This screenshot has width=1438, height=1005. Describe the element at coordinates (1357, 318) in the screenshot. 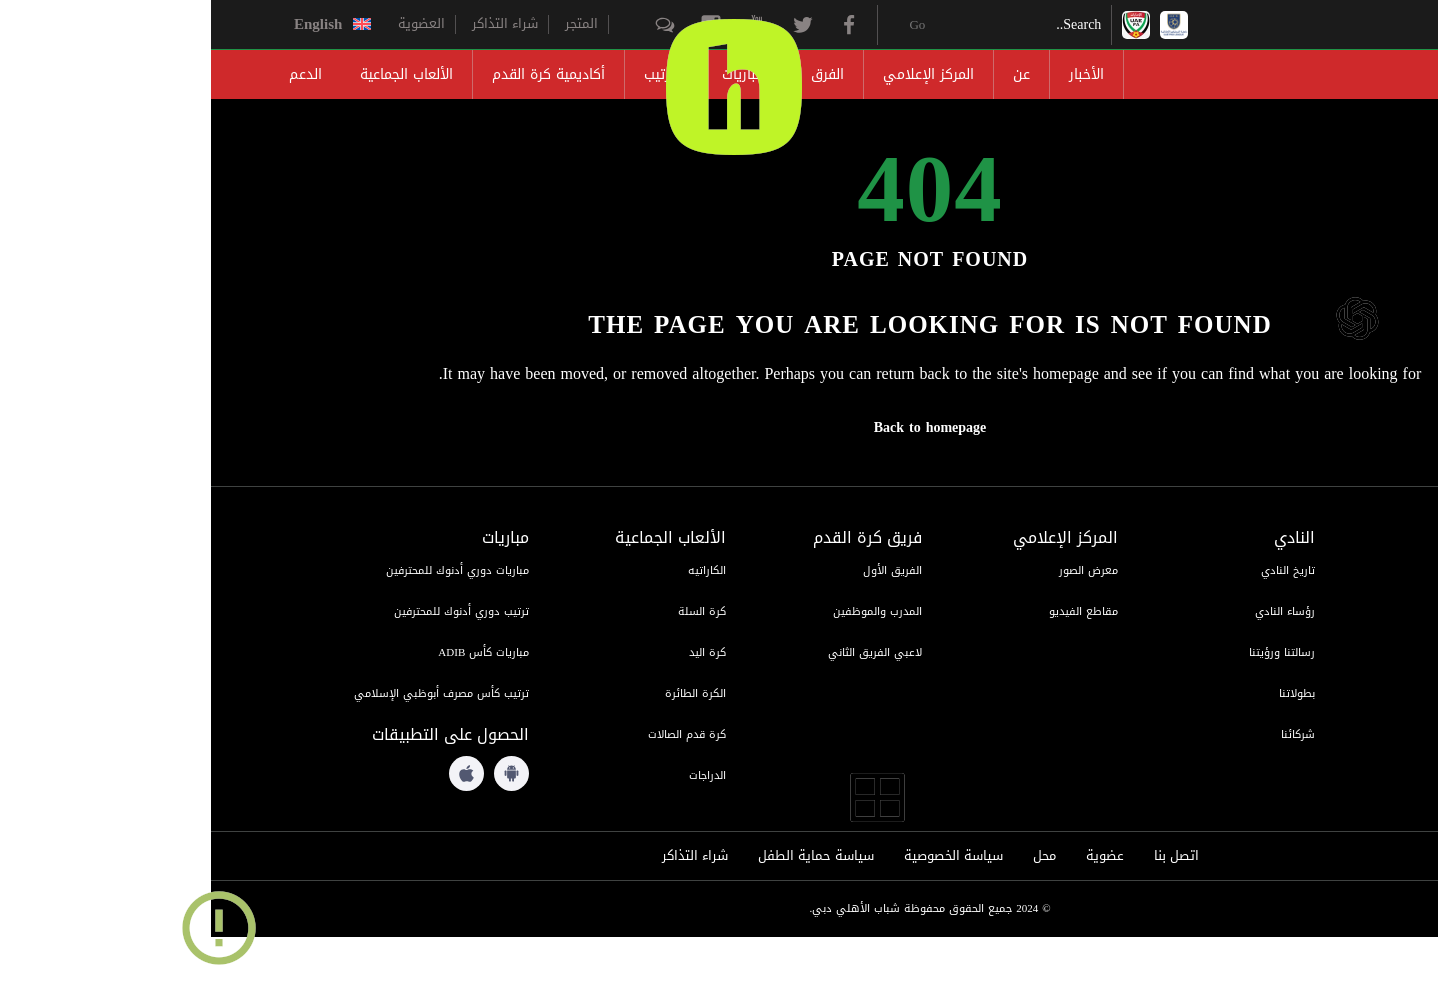

I see `open OpenAI or ChatGPT app` at that location.